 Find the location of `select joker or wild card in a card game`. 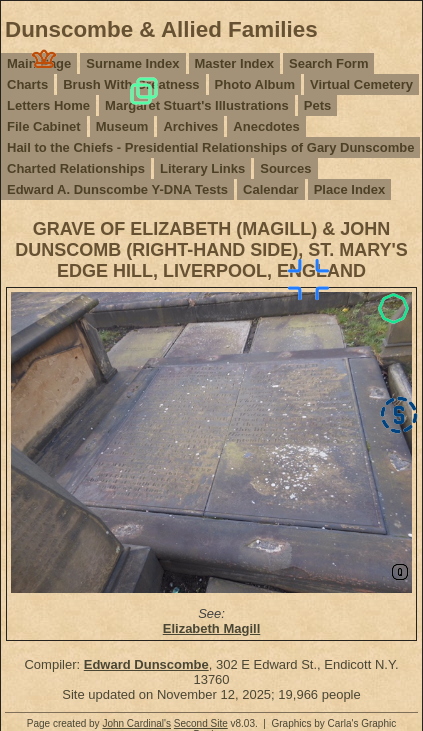

select joker or wild card in a card game is located at coordinates (44, 58).